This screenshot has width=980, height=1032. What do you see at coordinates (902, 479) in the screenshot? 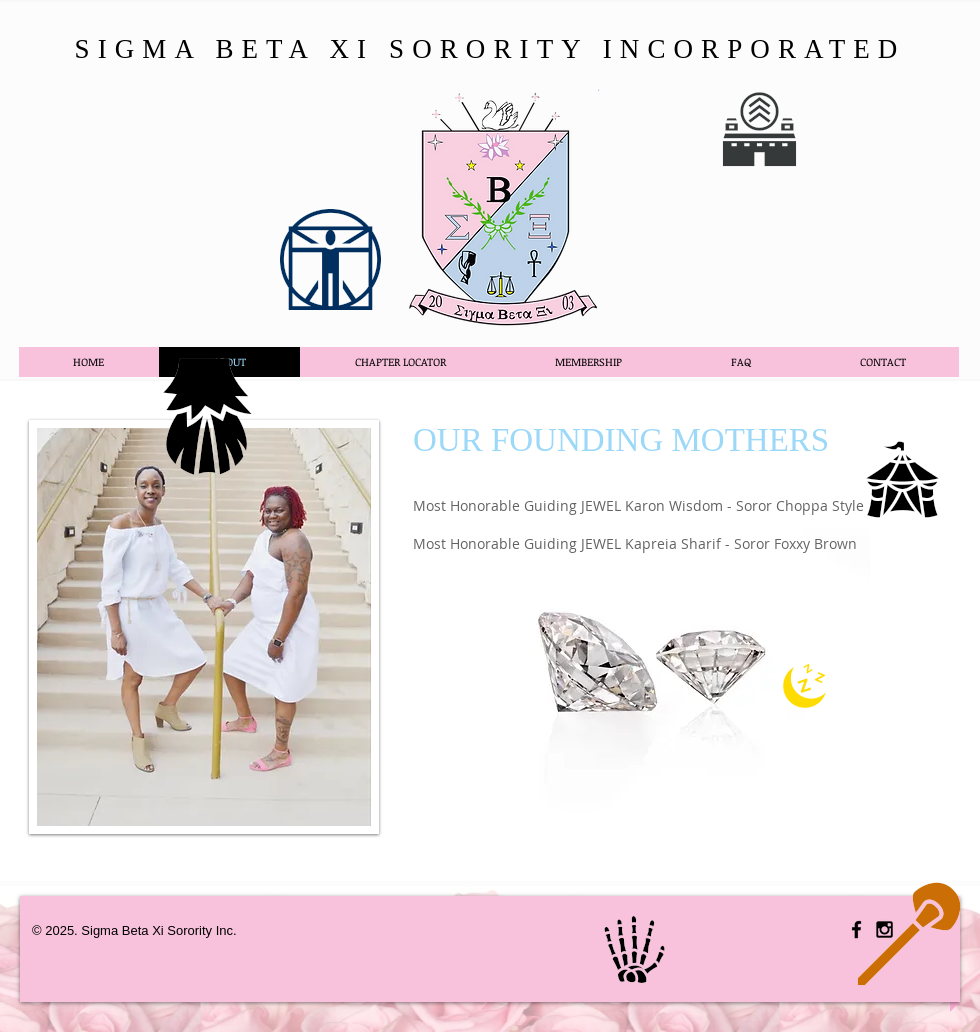
I see `access medieval or festival-themed game content` at bounding box center [902, 479].